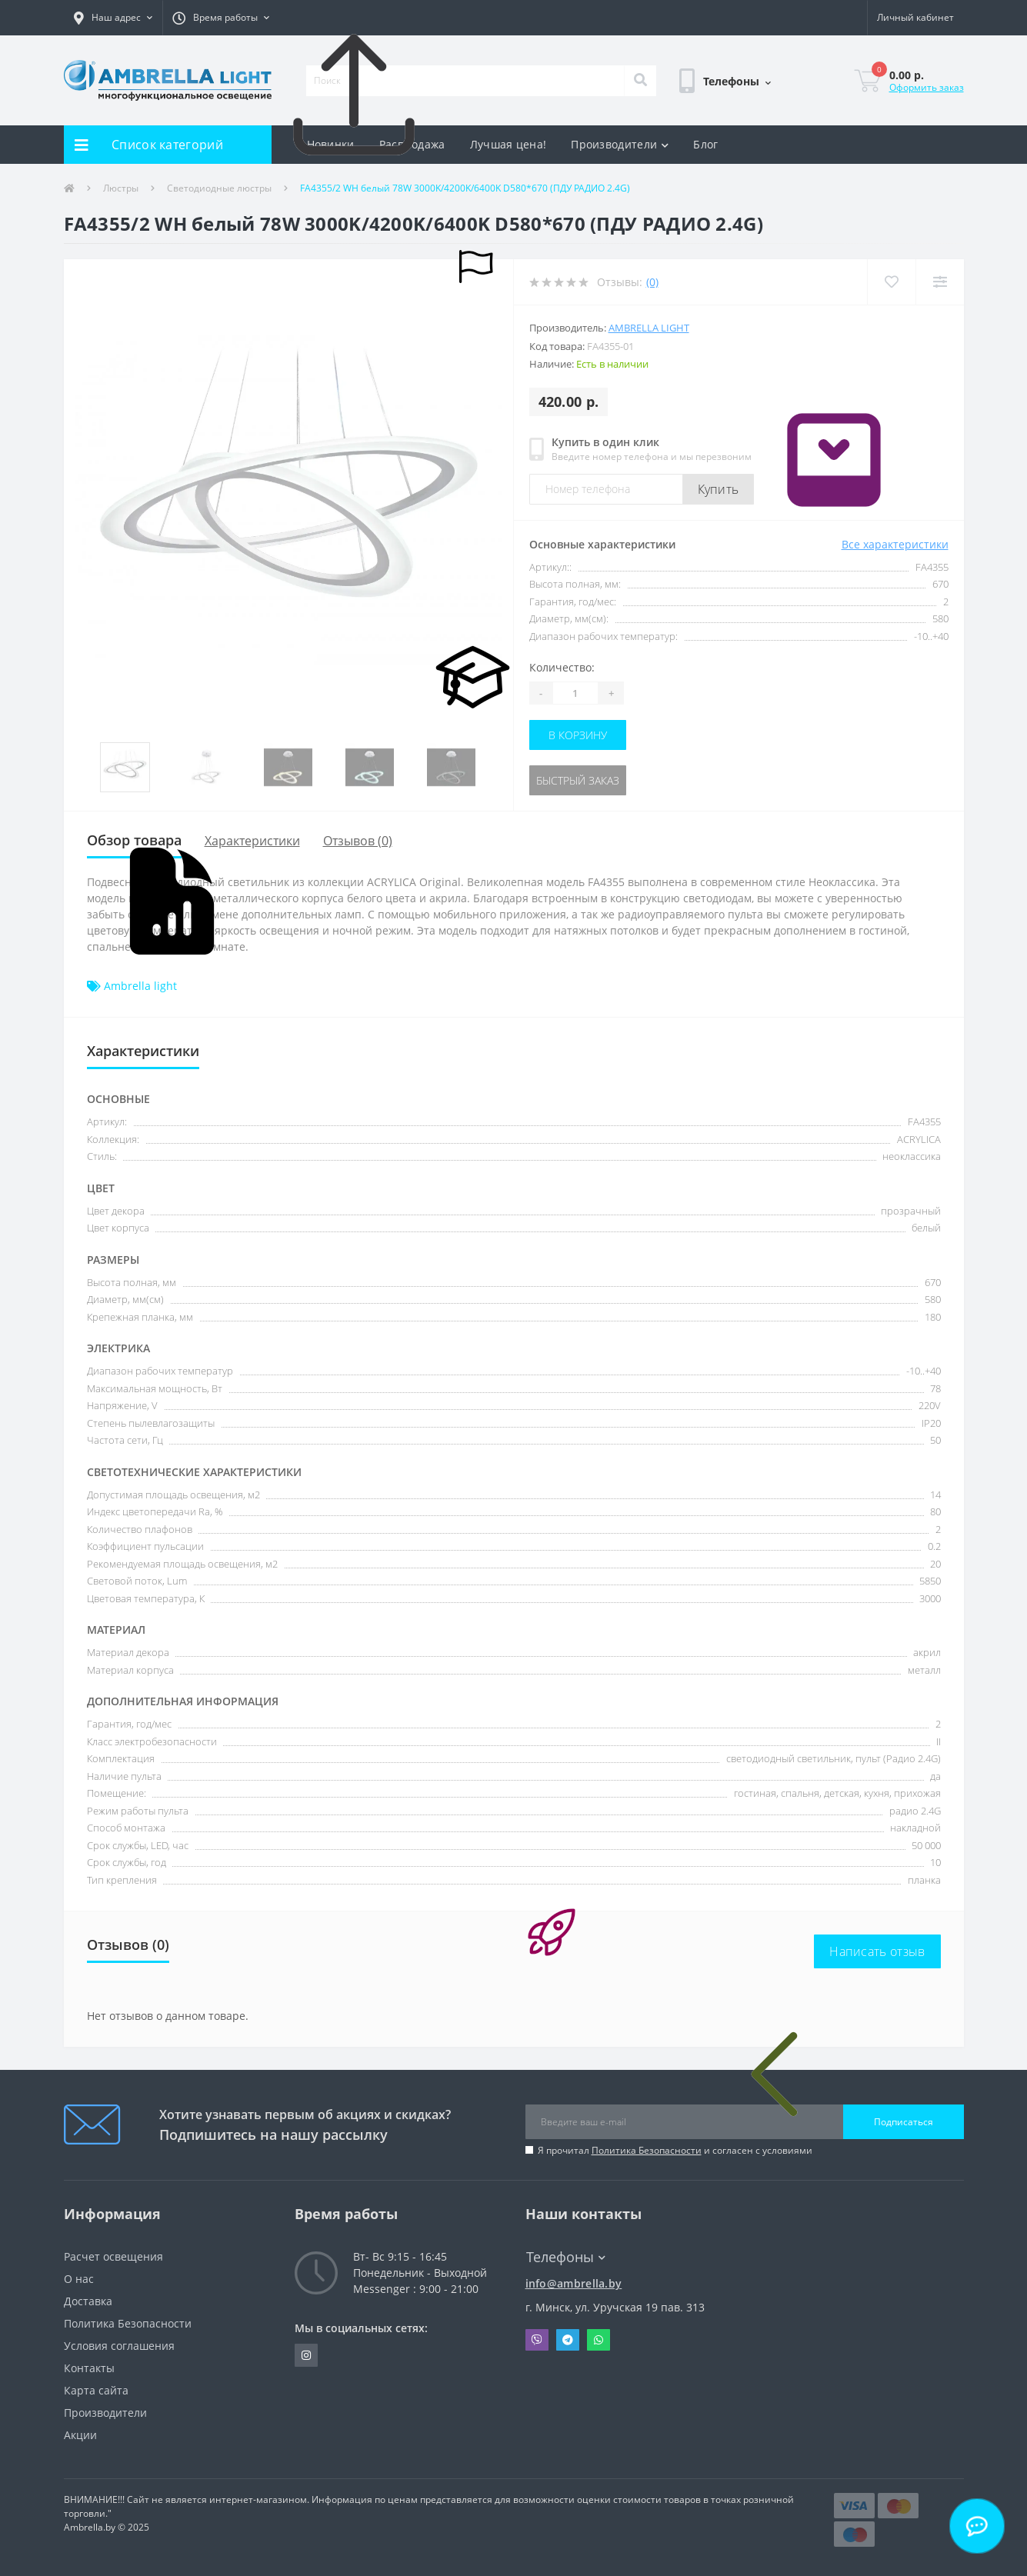  What do you see at coordinates (472, 676) in the screenshot?
I see `access education or learning features` at bounding box center [472, 676].